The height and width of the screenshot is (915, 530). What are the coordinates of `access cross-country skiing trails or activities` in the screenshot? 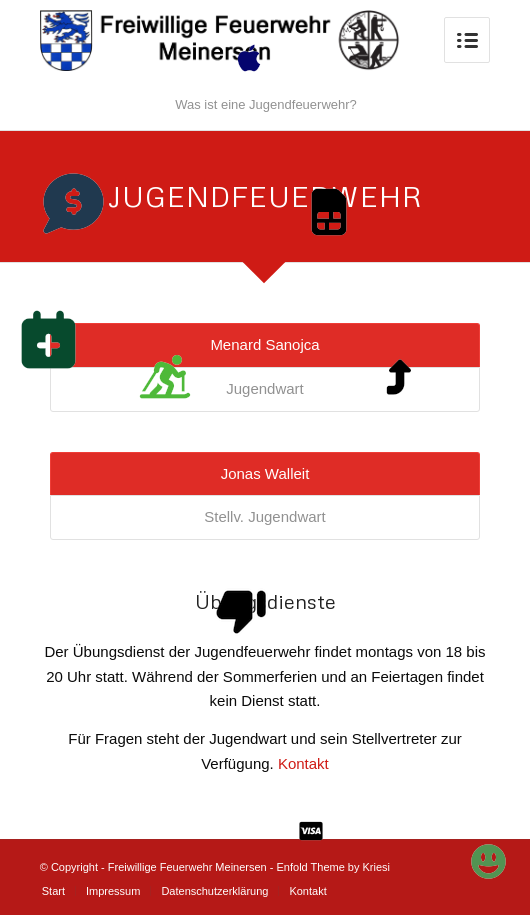 It's located at (165, 376).